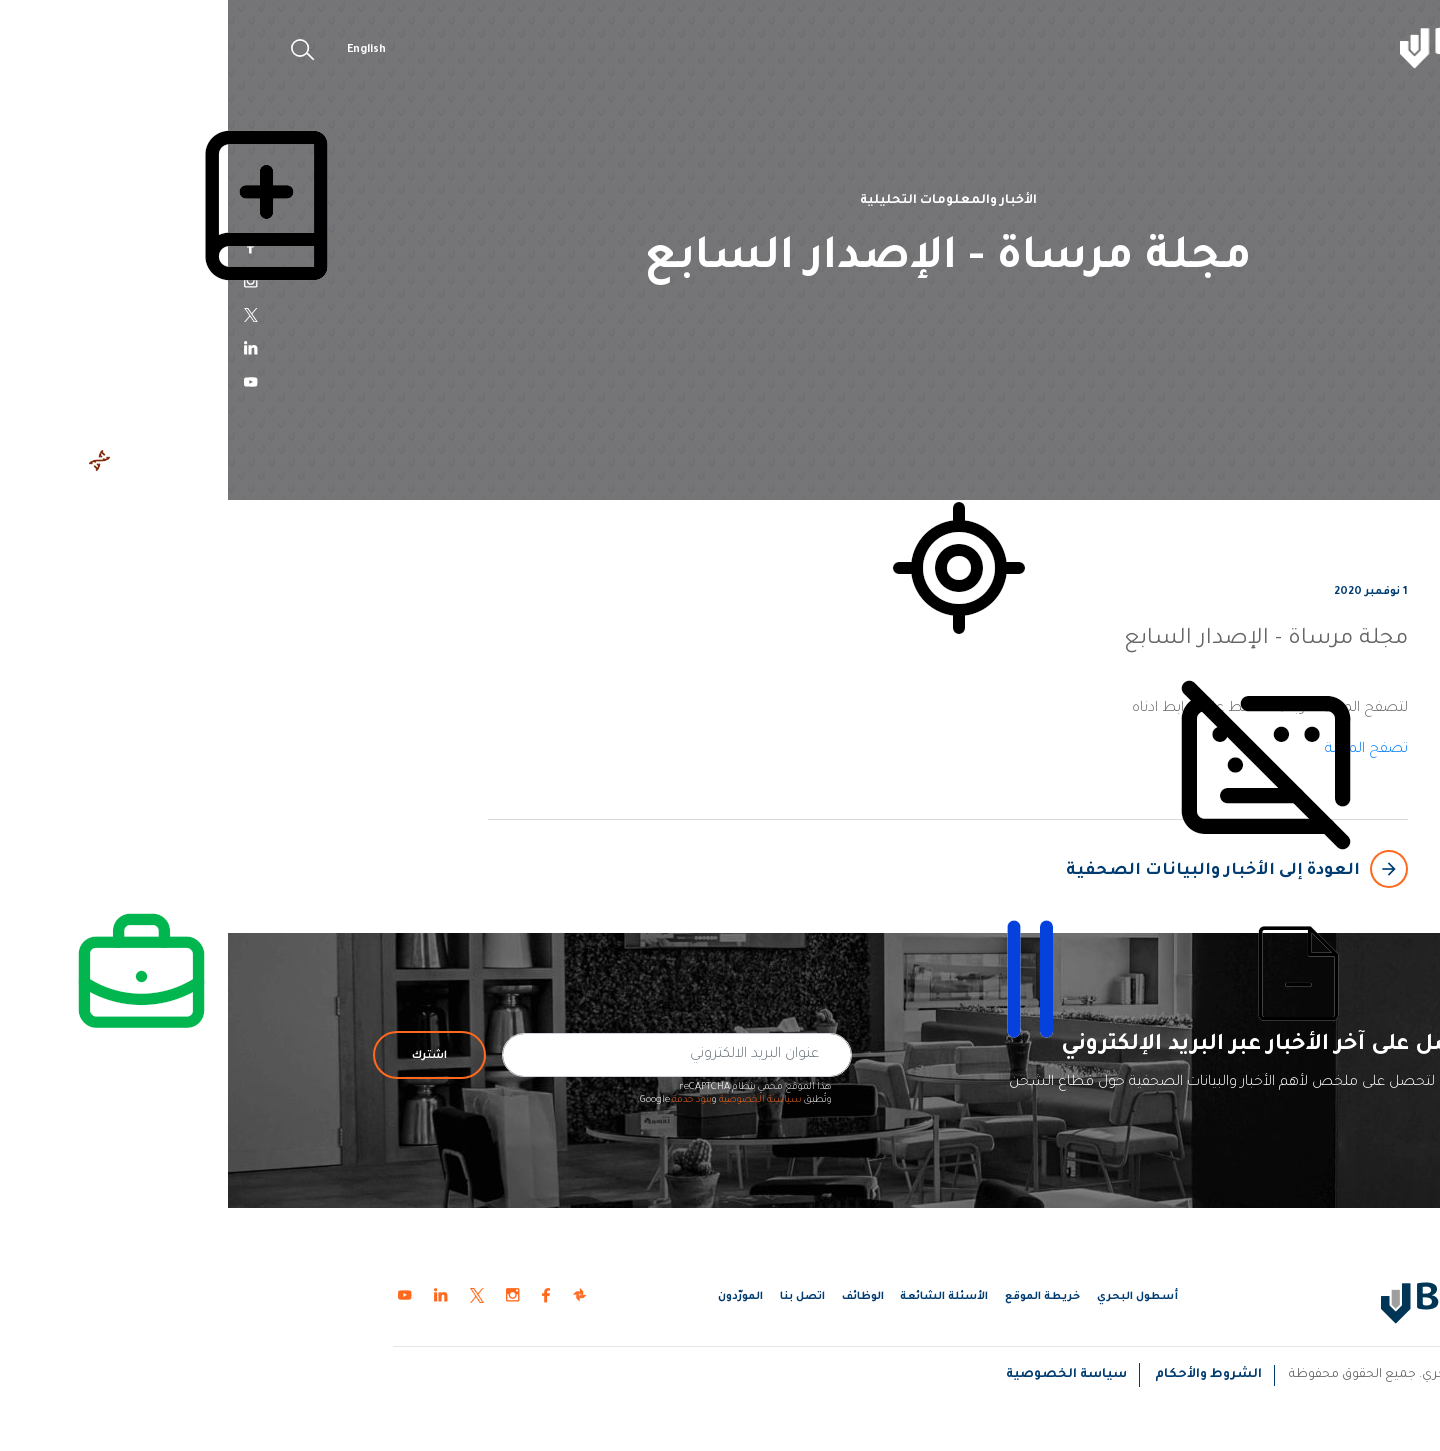 This screenshot has width=1440, height=1451. What do you see at coordinates (99, 460) in the screenshot?
I see `access genetic or DNA-related information` at bounding box center [99, 460].